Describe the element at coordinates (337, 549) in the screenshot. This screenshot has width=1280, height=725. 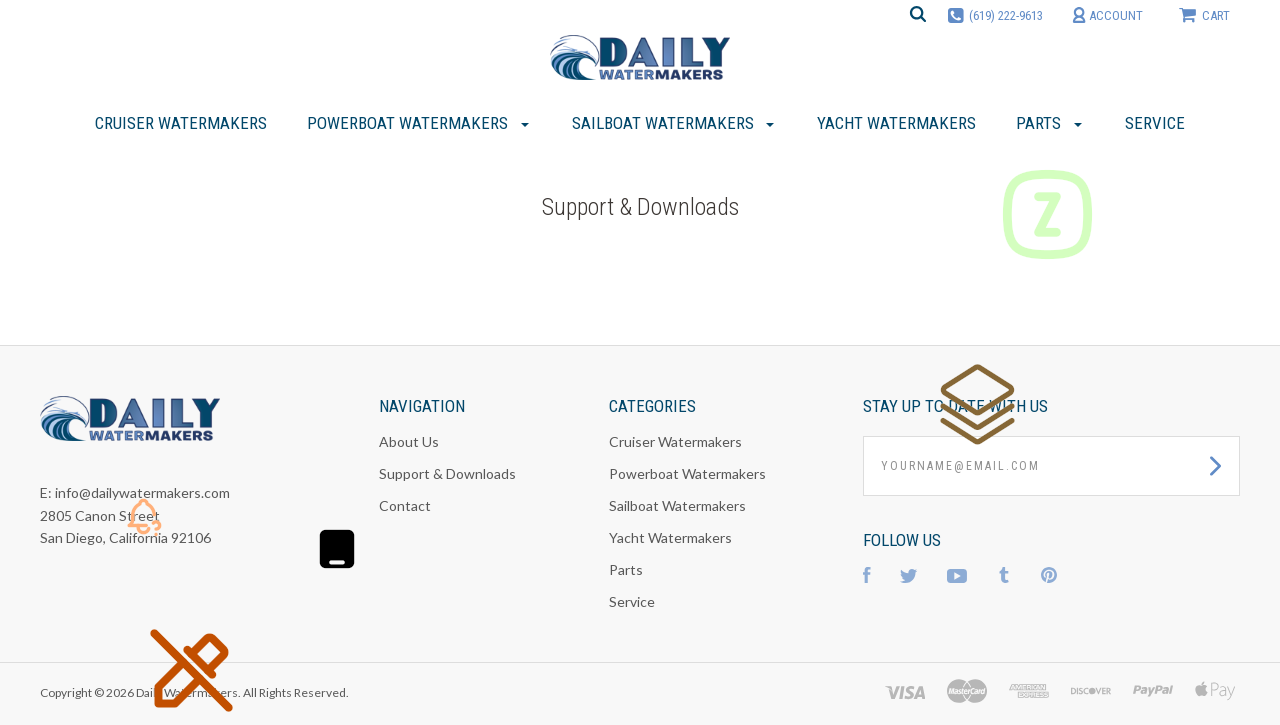
I see `view on tablet device` at that location.